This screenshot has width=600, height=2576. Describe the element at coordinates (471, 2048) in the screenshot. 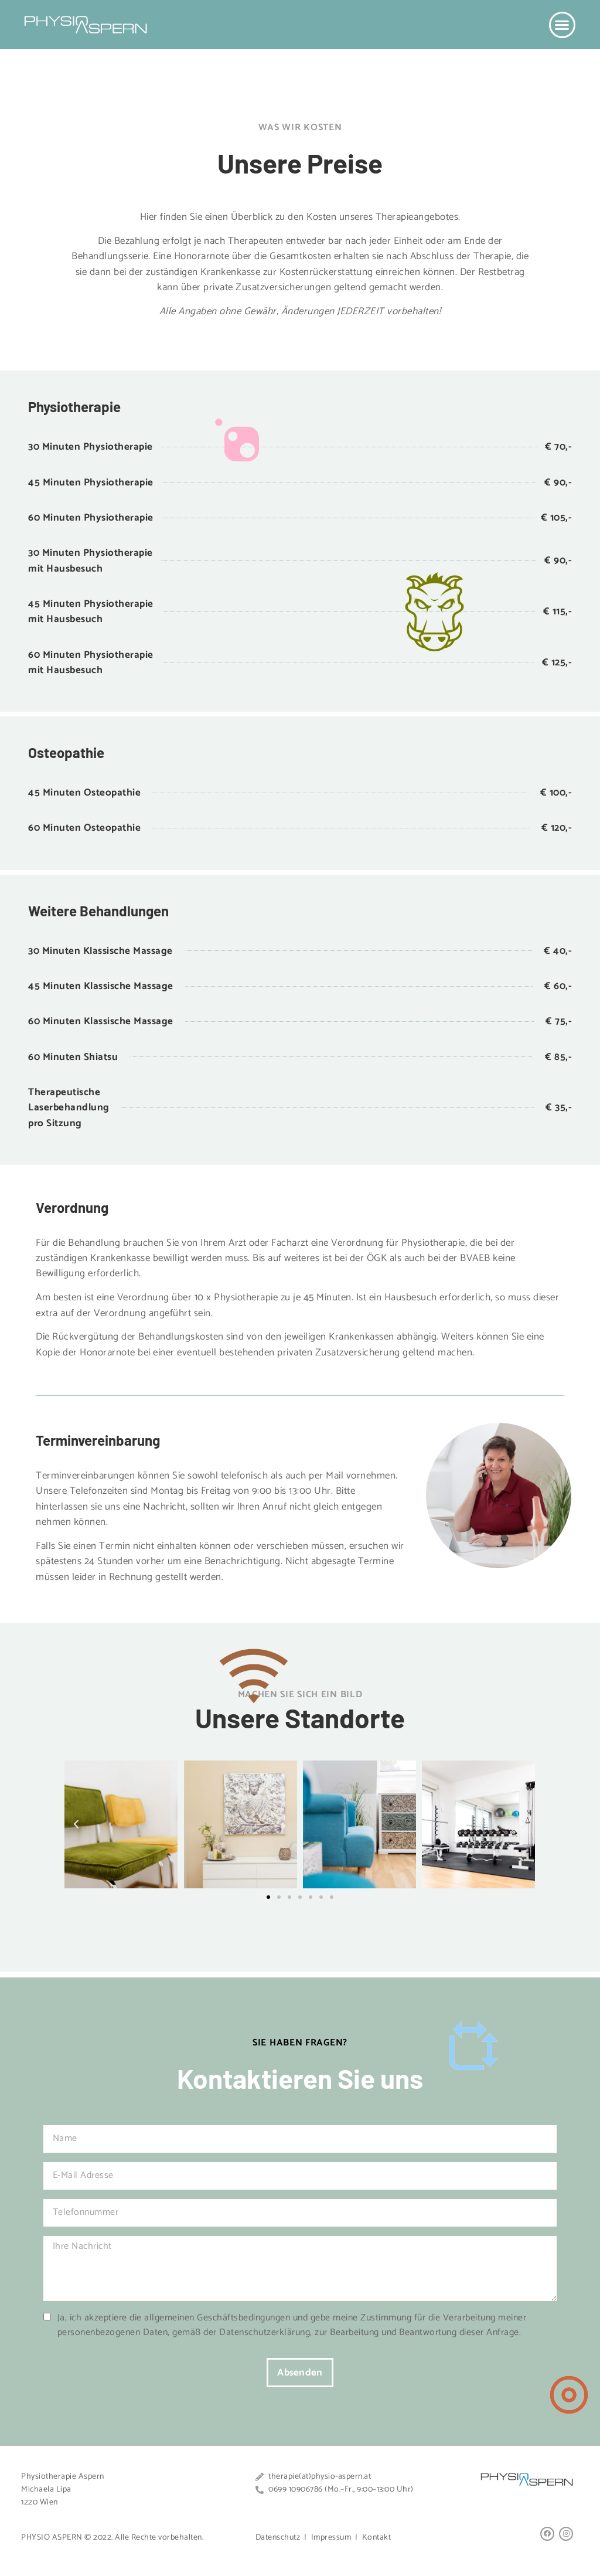

I see `adjust custom dimensions or size` at that location.